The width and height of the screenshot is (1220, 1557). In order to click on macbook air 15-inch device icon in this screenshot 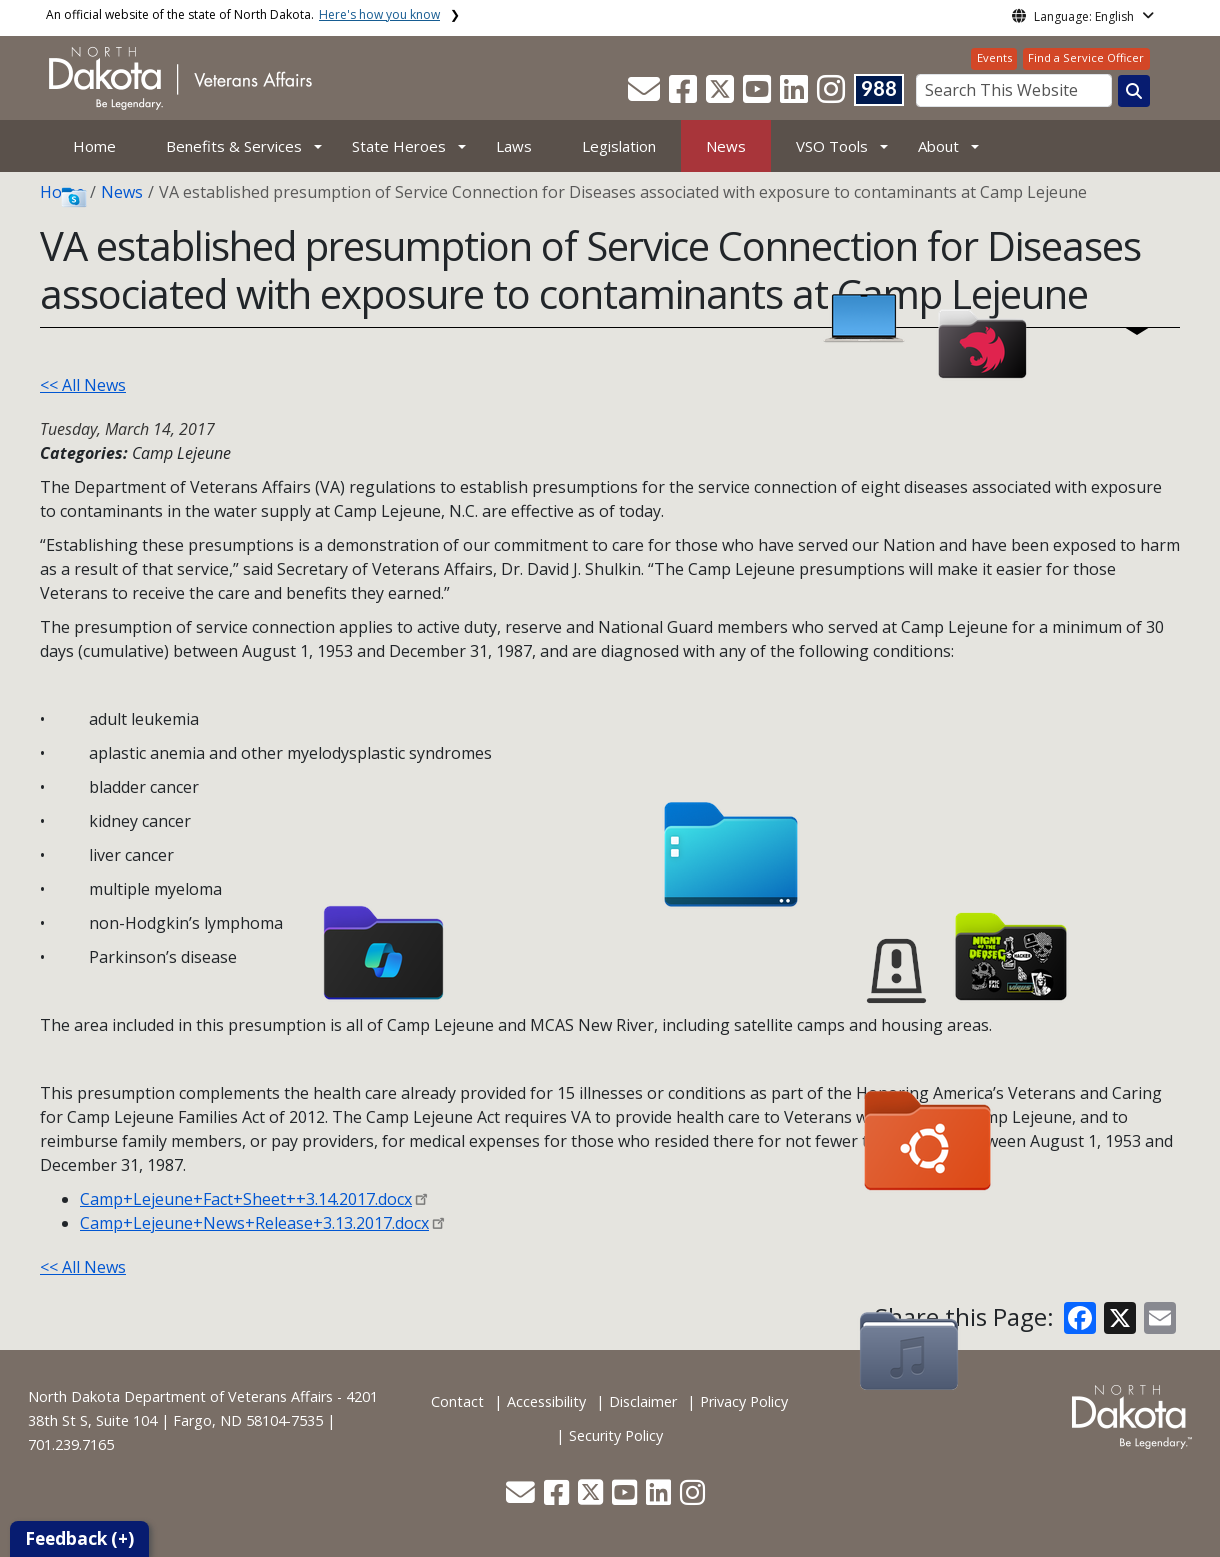, I will do `click(864, 314)`.